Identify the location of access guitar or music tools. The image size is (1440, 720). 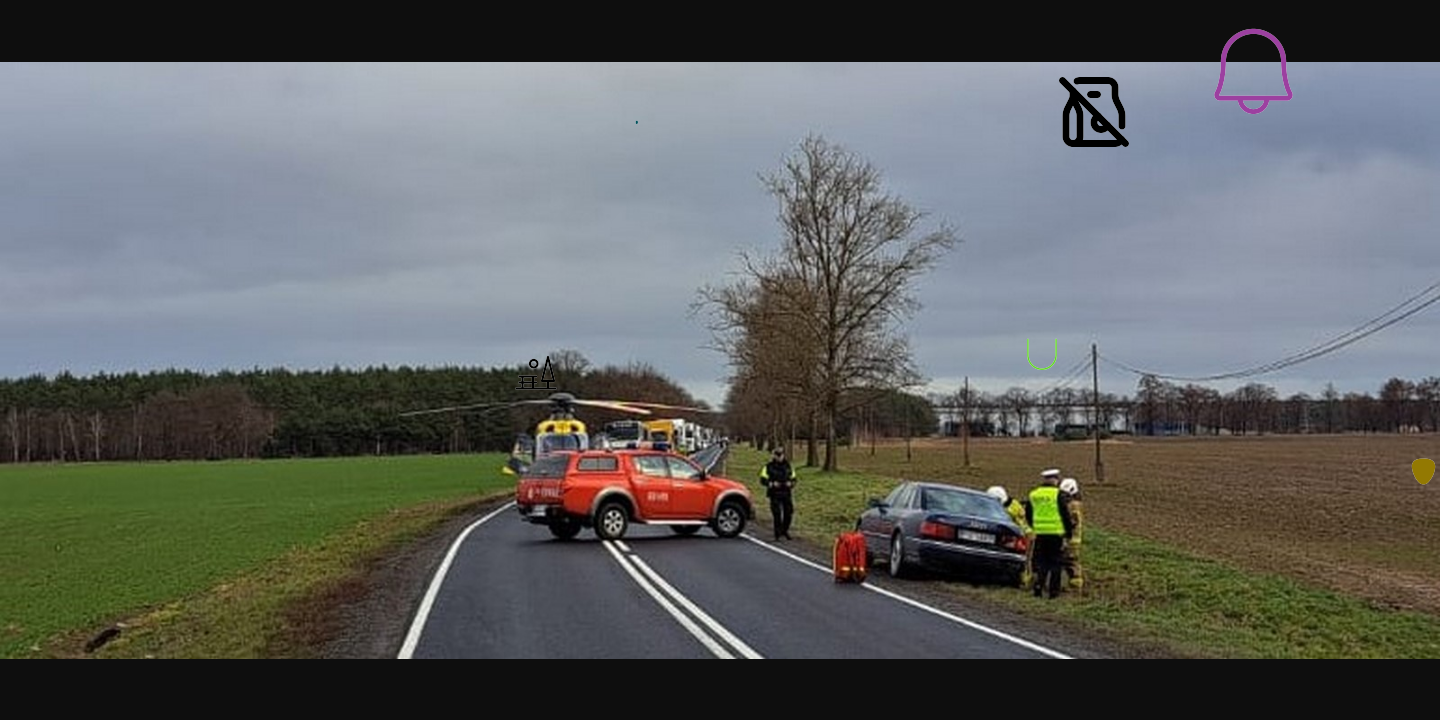
(1423, 471).